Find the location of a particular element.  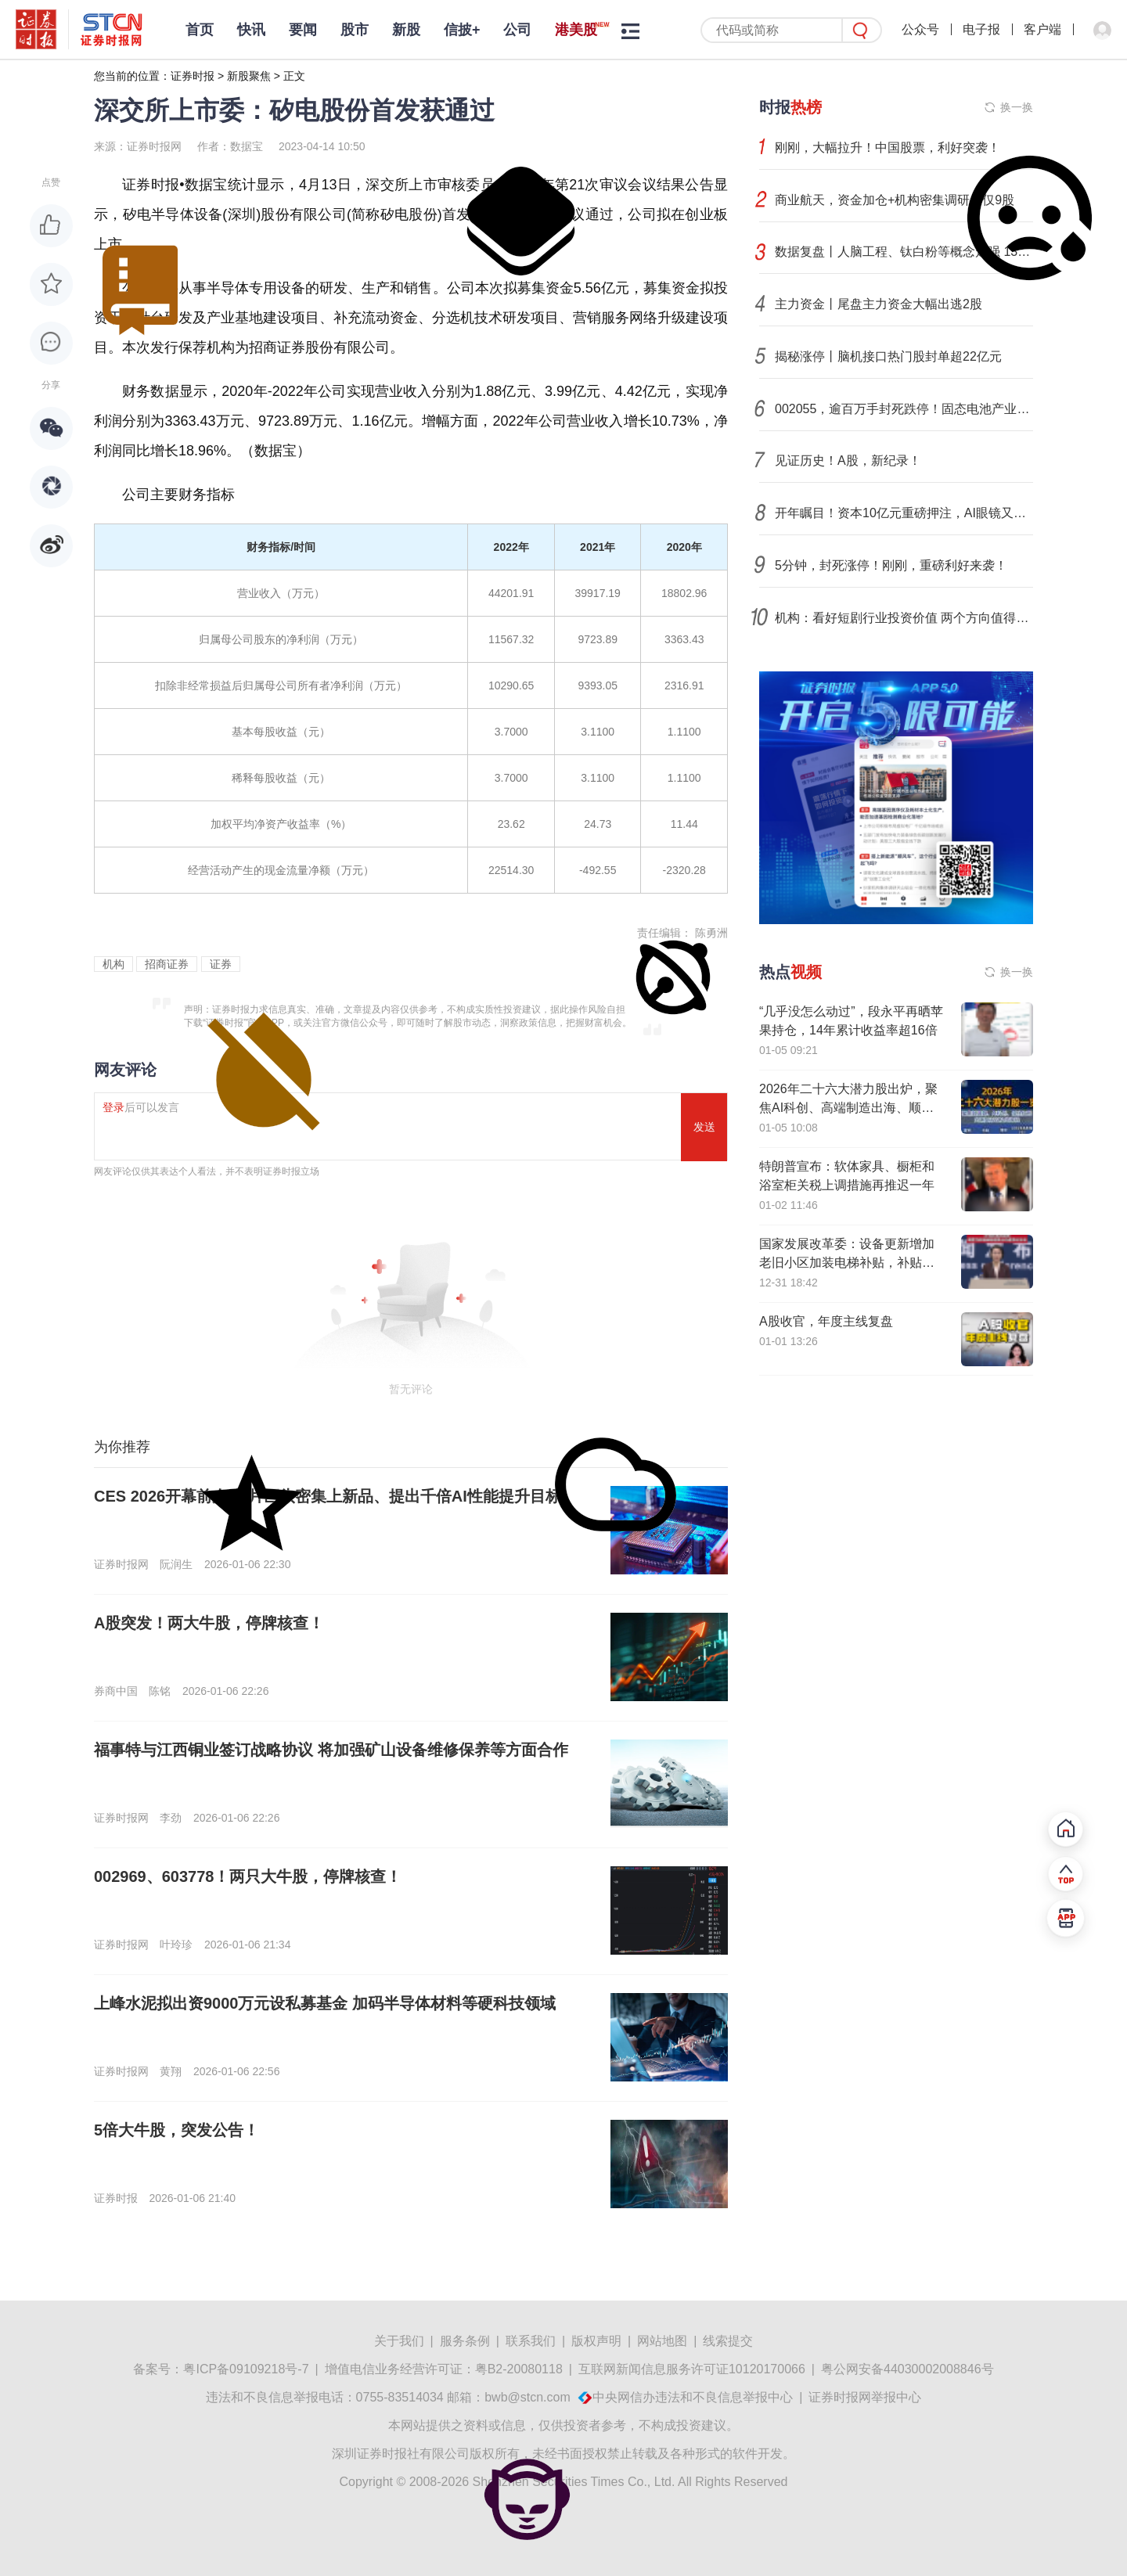

view notifications is located at coordinates (673, 977).